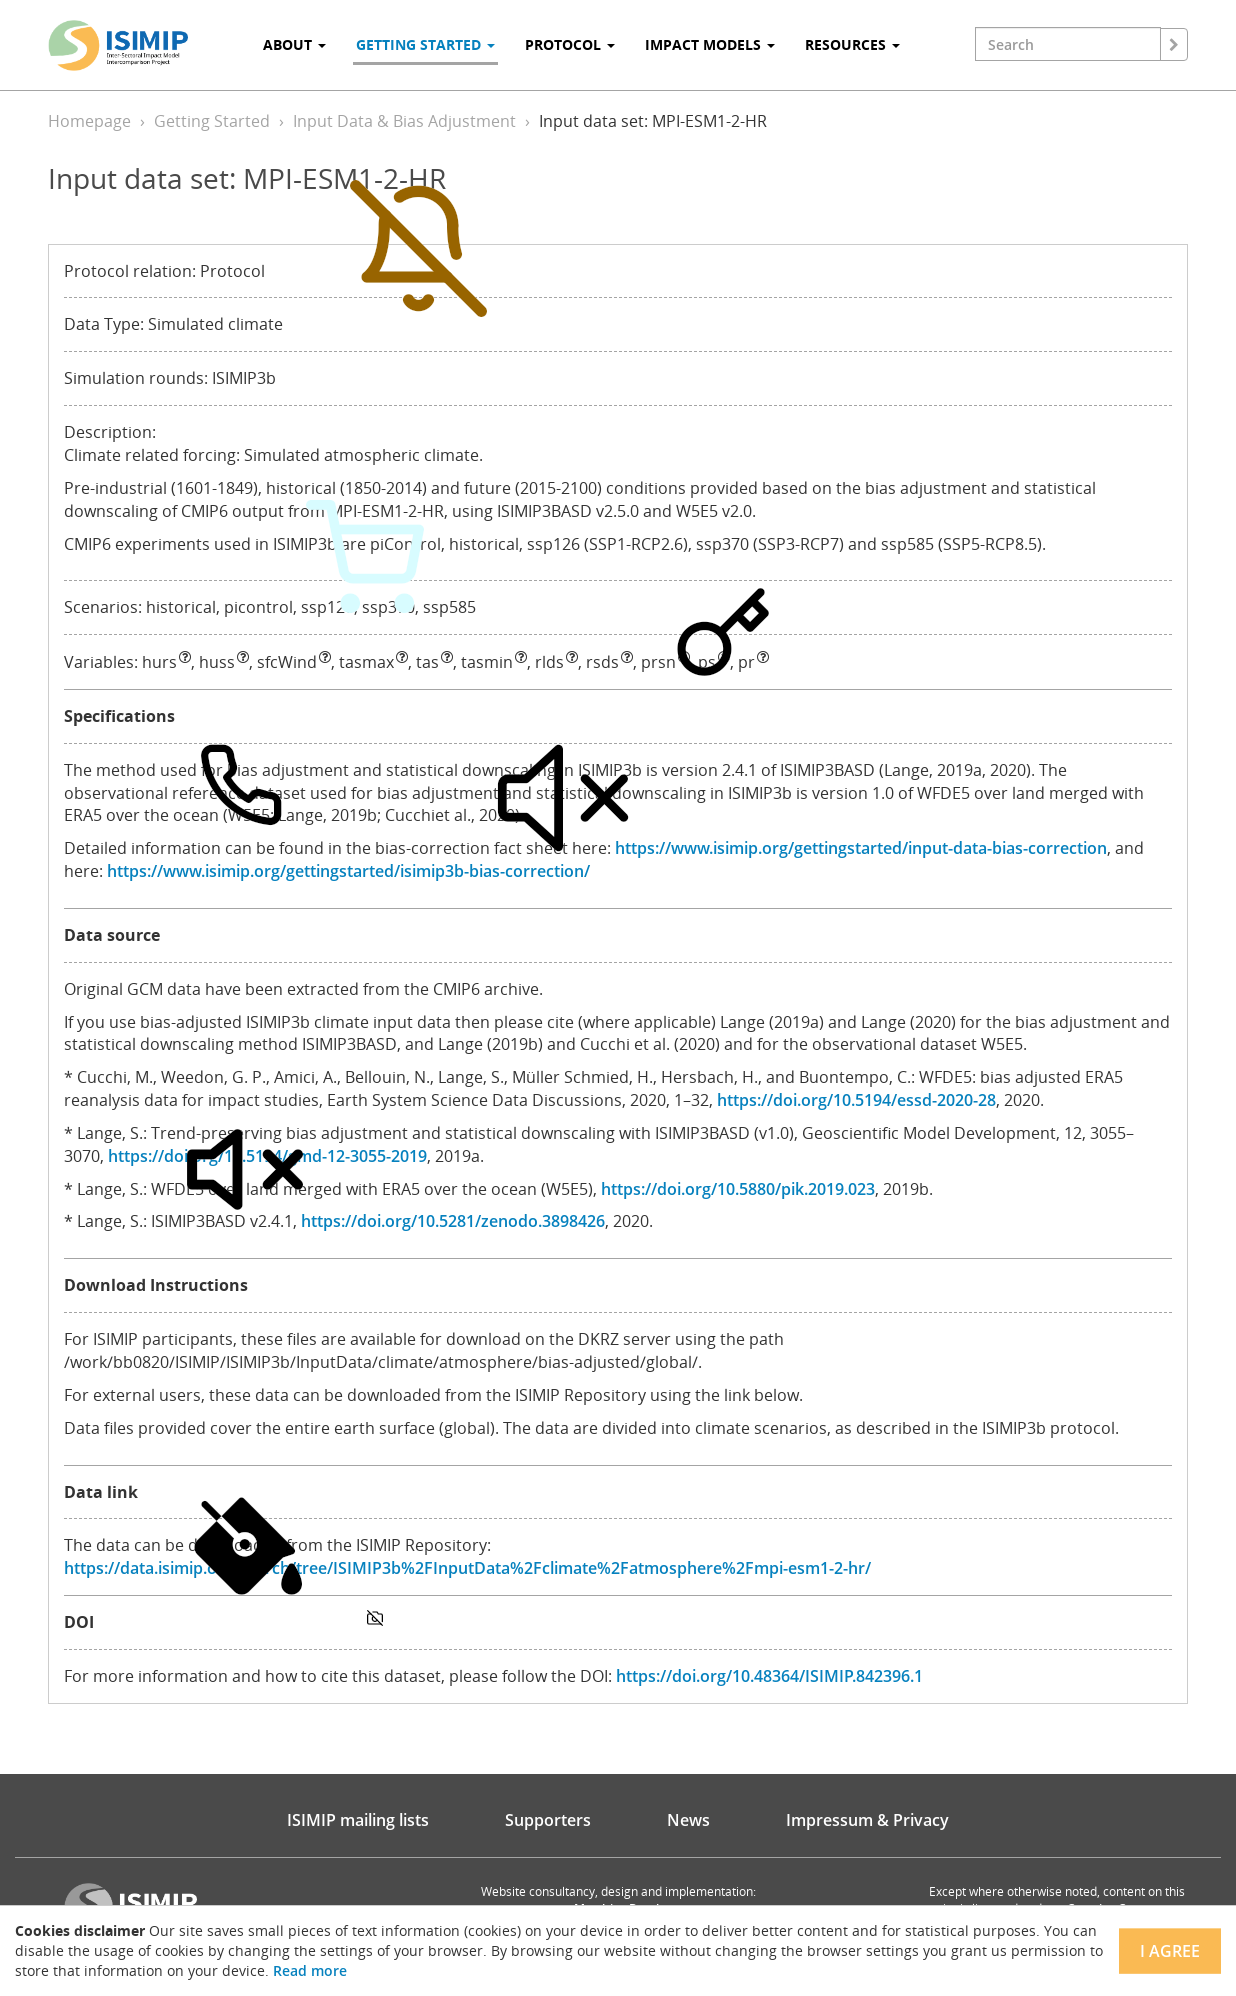 This screenshot has height=1996, width=1236. Describe the element at coordinates (246, 1549) in the screenshot. I see `fill area with selected color` at that location.